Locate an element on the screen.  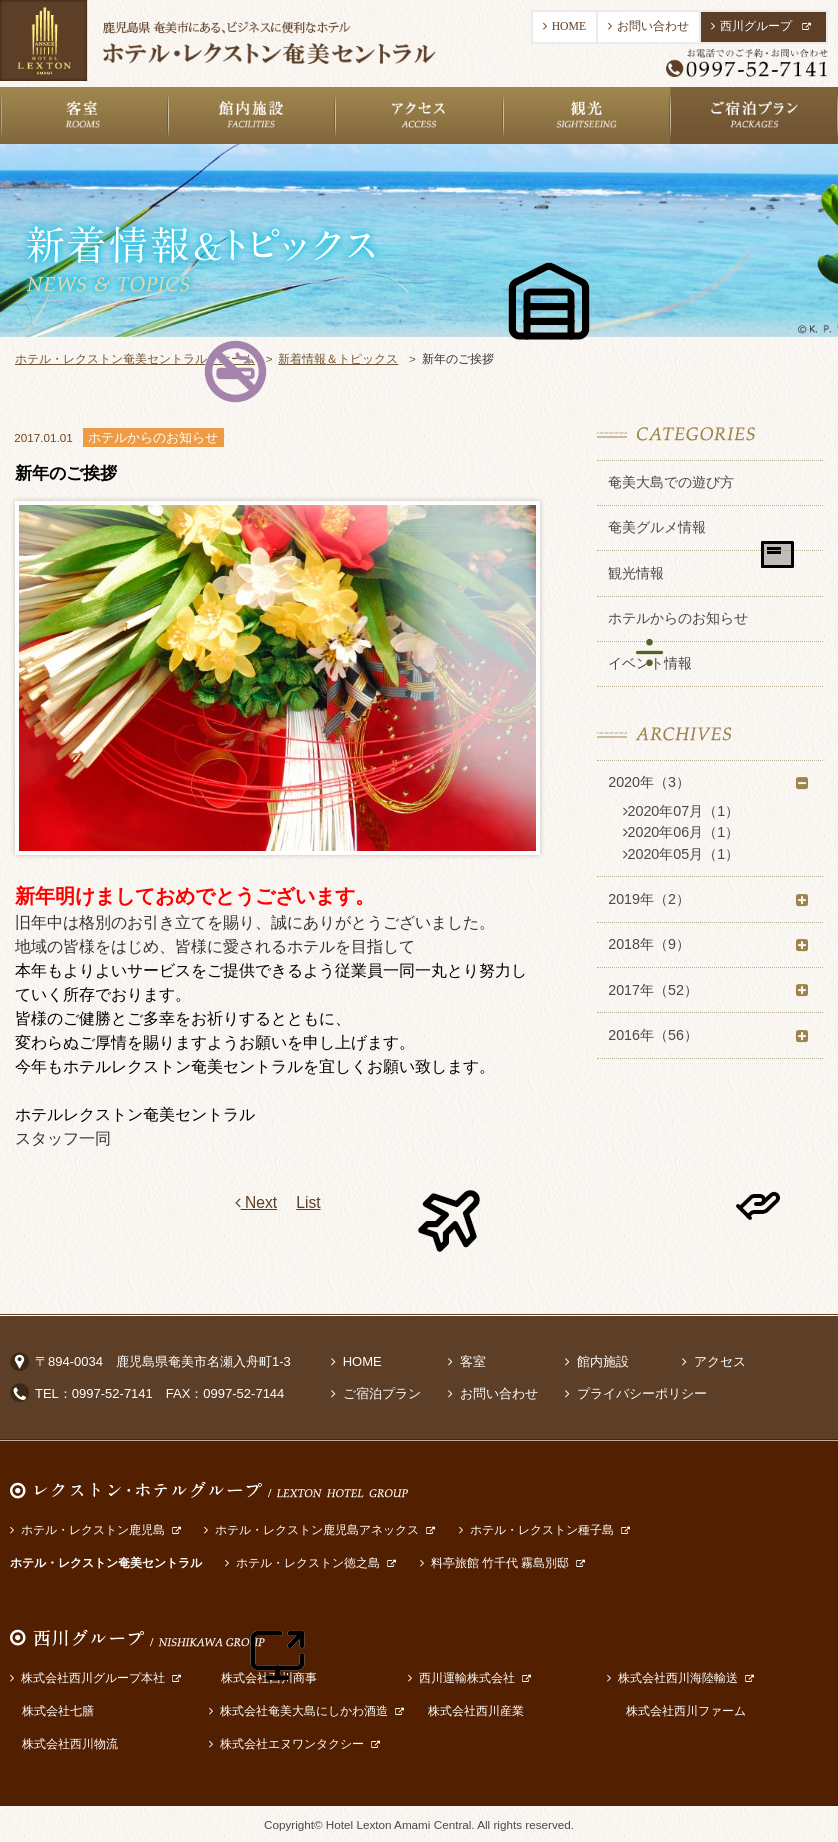
indicates a no smoking zone or area is located at coordinates (235, 371).